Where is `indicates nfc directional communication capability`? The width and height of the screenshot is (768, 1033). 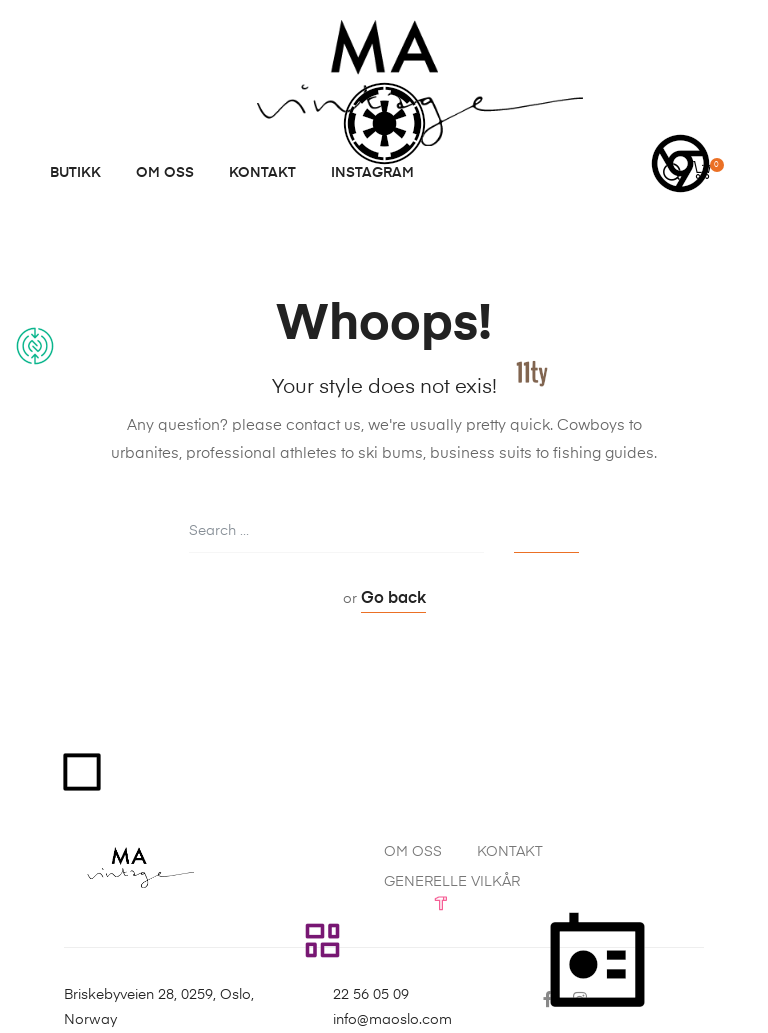
indicates nfc directional communication capability is located at coordinates (35, 346).